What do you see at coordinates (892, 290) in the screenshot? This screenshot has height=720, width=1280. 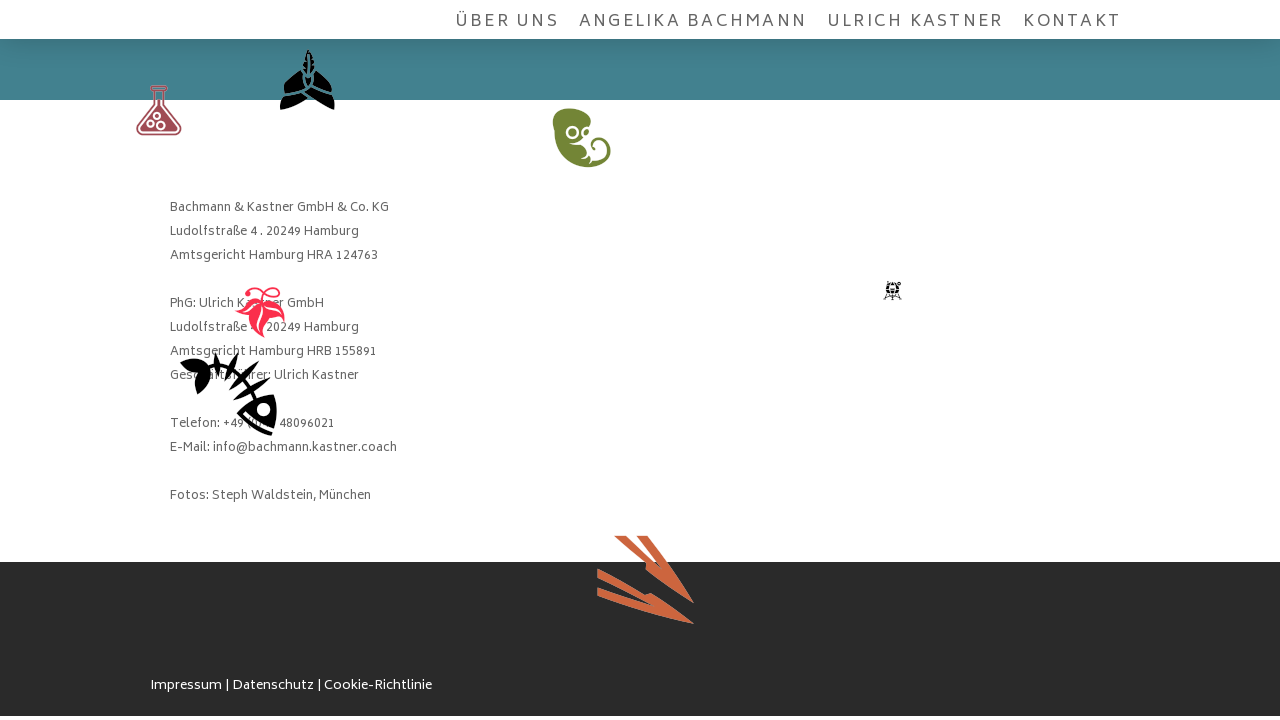 I see `access space exploration game content` at bounding box center [892, 290].